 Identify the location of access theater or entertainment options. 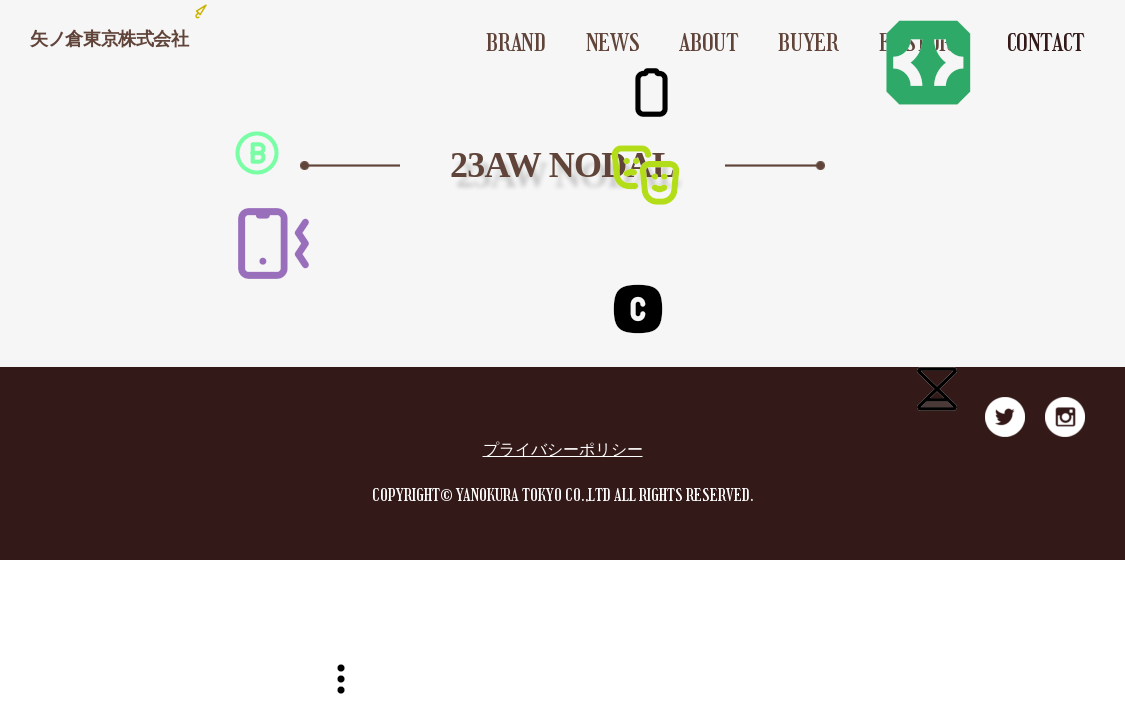
(645, 173).